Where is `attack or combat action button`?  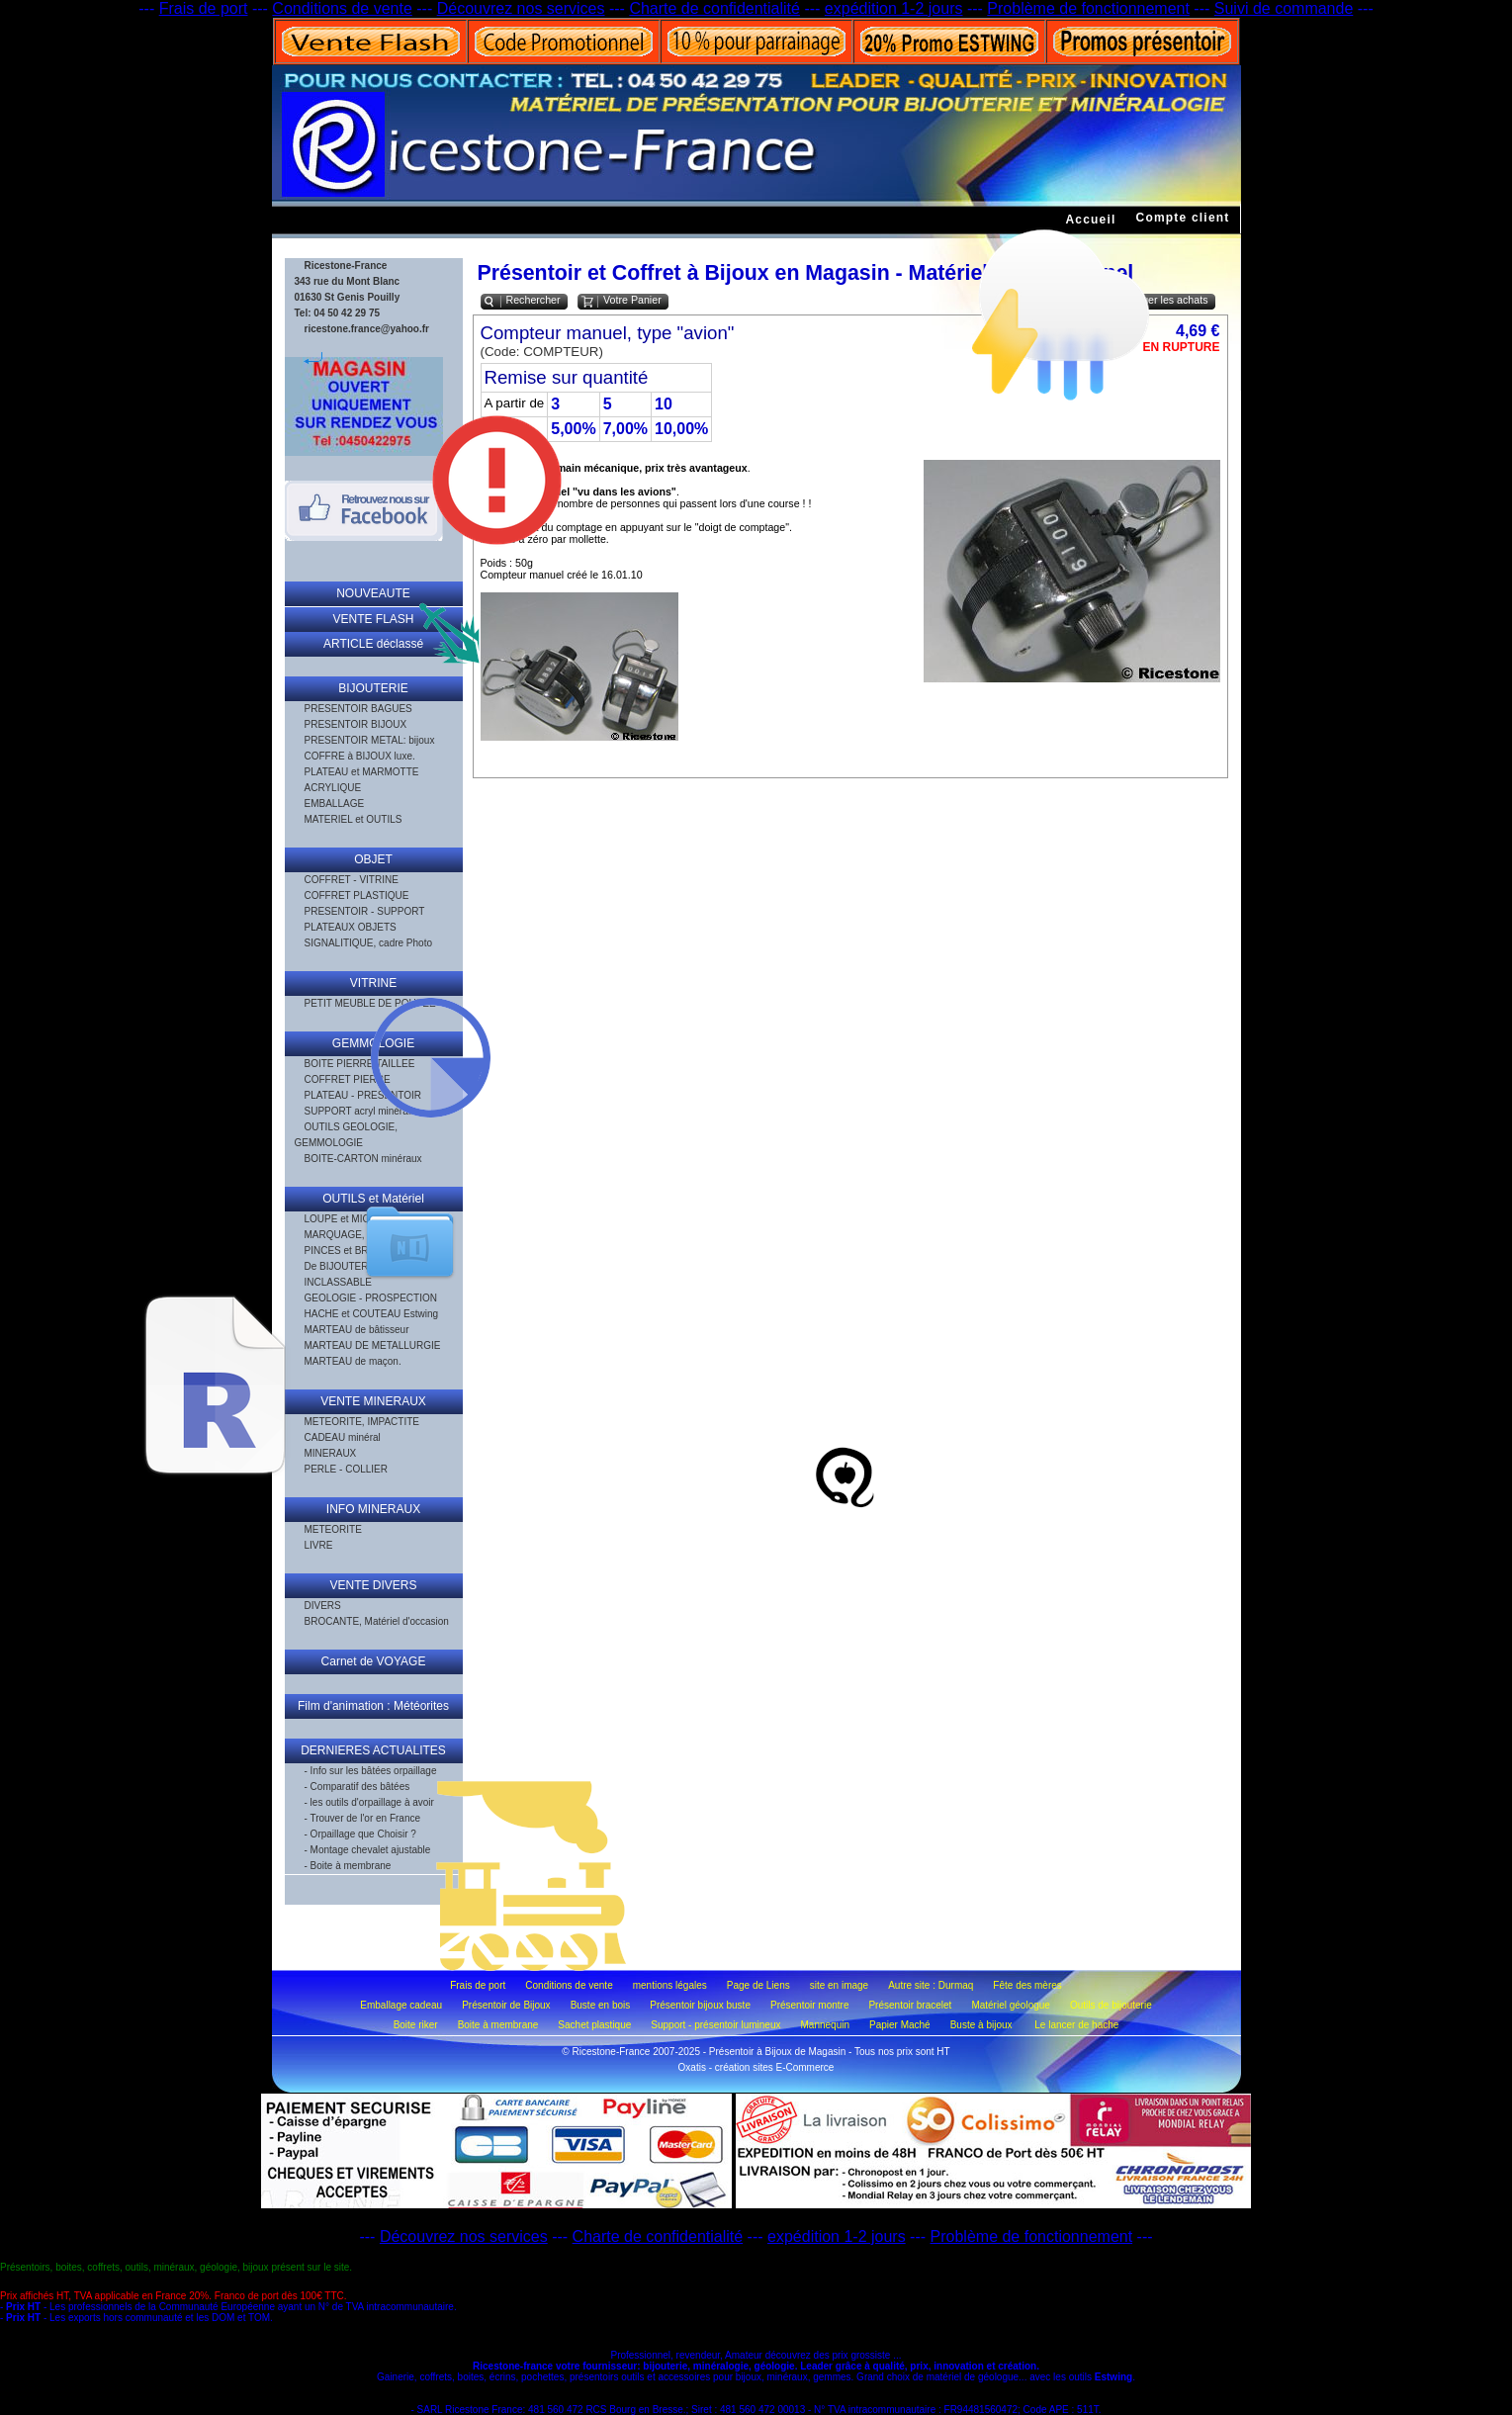 attack or combat action button is located at coordinates (449, 633).